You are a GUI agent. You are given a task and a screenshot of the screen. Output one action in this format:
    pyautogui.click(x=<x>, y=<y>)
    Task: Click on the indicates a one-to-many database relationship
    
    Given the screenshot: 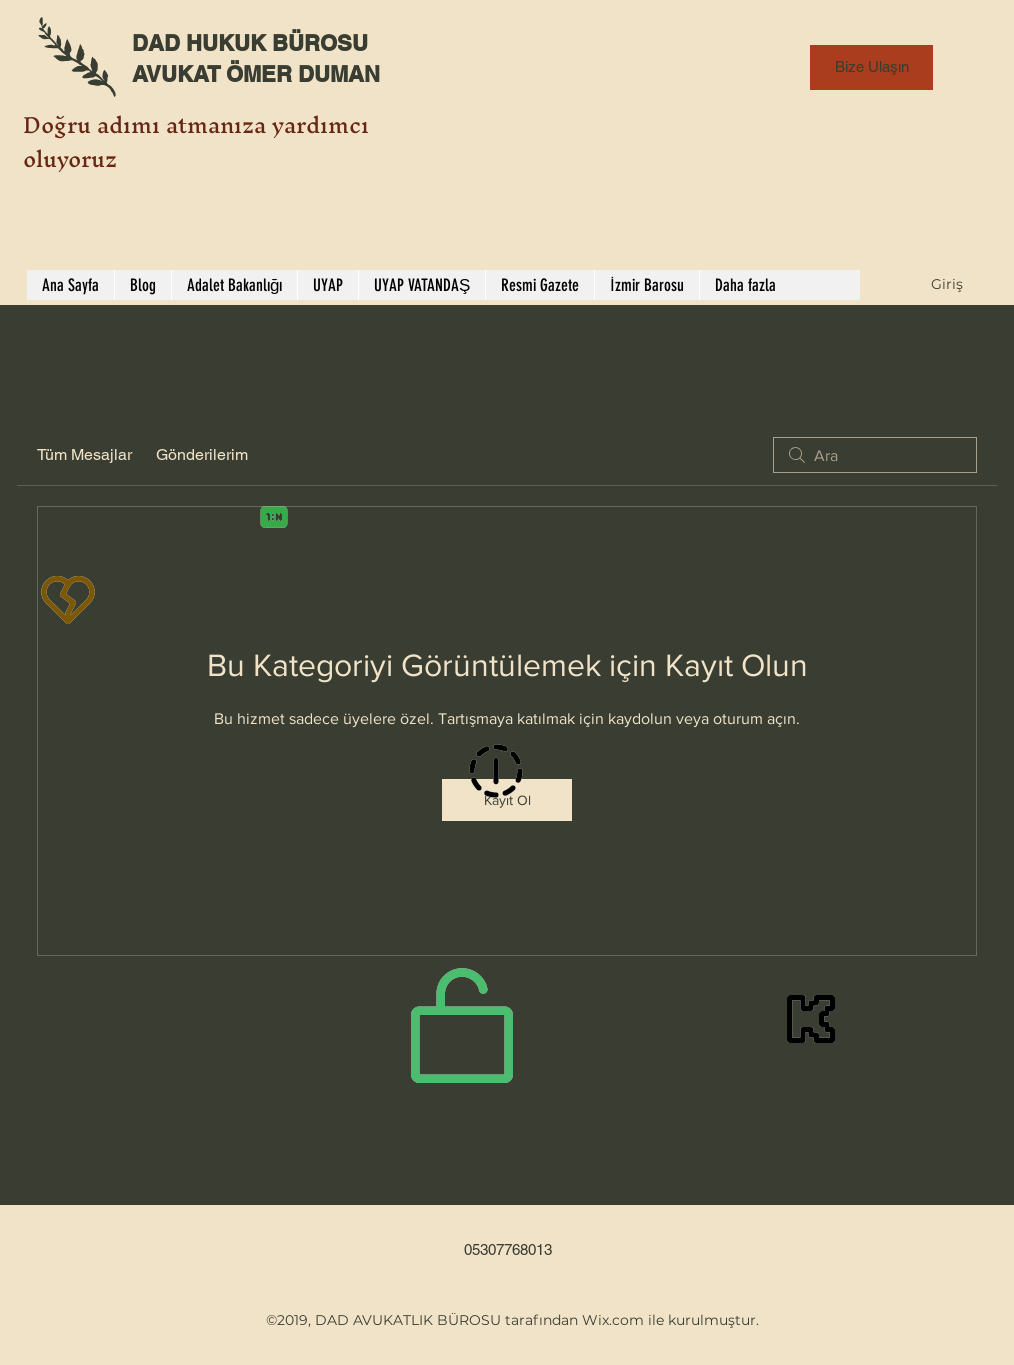 What is the action you would take?
    pyautogui.click(x=274, y=517)
    